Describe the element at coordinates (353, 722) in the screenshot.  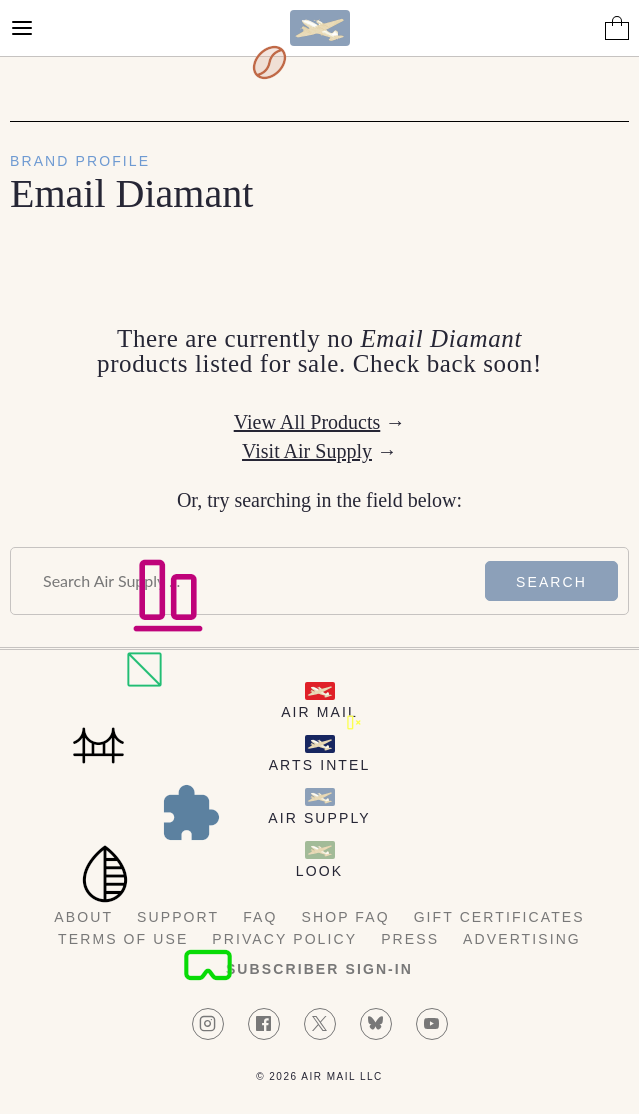
I see `remove a column from a table or layout` at that location.